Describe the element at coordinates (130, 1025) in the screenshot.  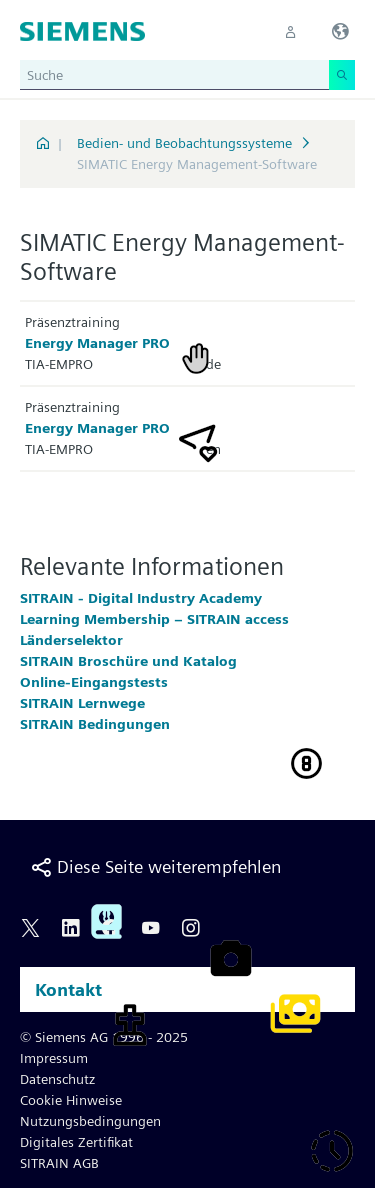
I see `indicates a deceased user or memorial account` at that location.